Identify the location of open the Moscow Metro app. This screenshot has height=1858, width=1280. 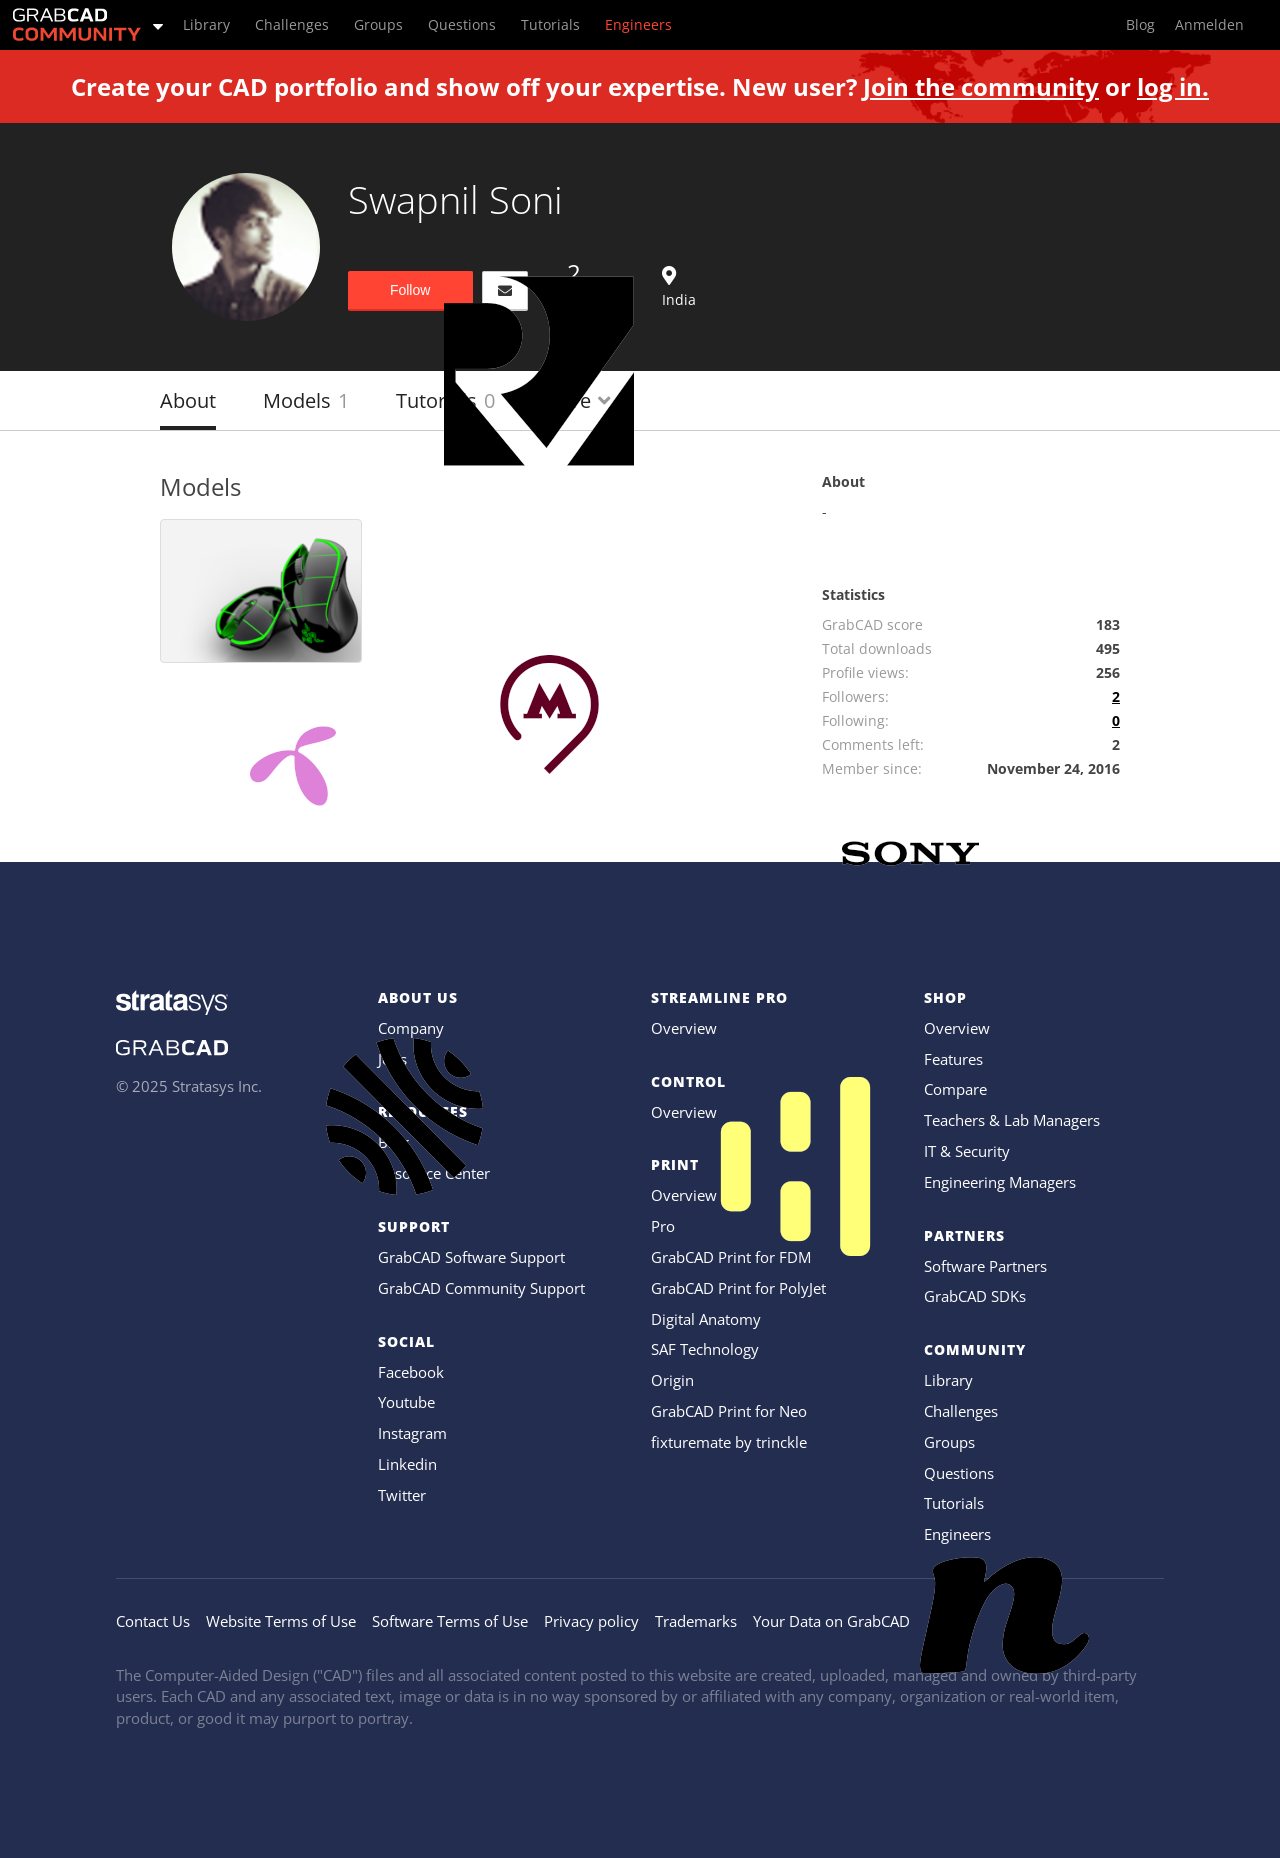
(549, 714).